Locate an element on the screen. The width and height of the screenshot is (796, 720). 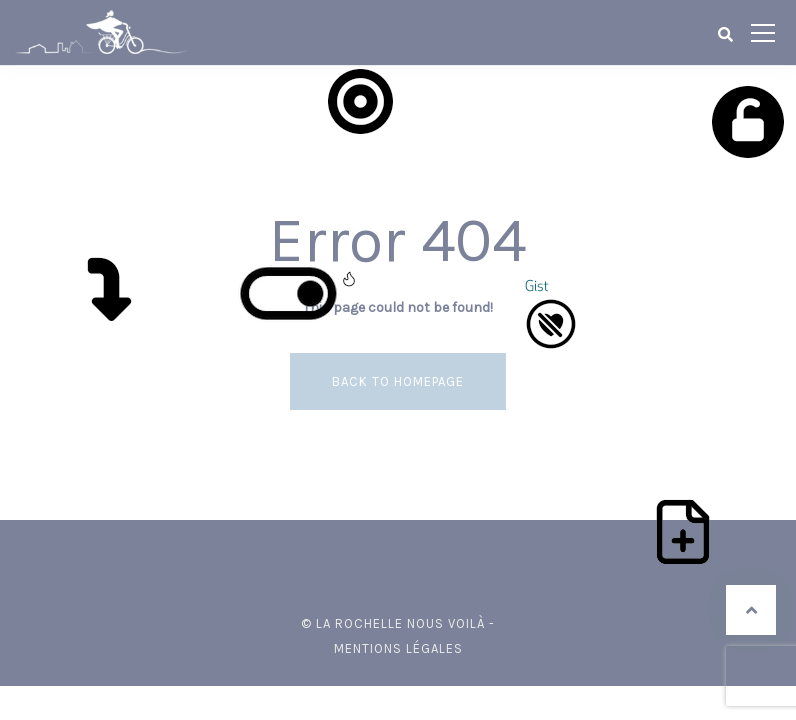
toggle switch in the on/enabled state is located at coordinates (288, 293).